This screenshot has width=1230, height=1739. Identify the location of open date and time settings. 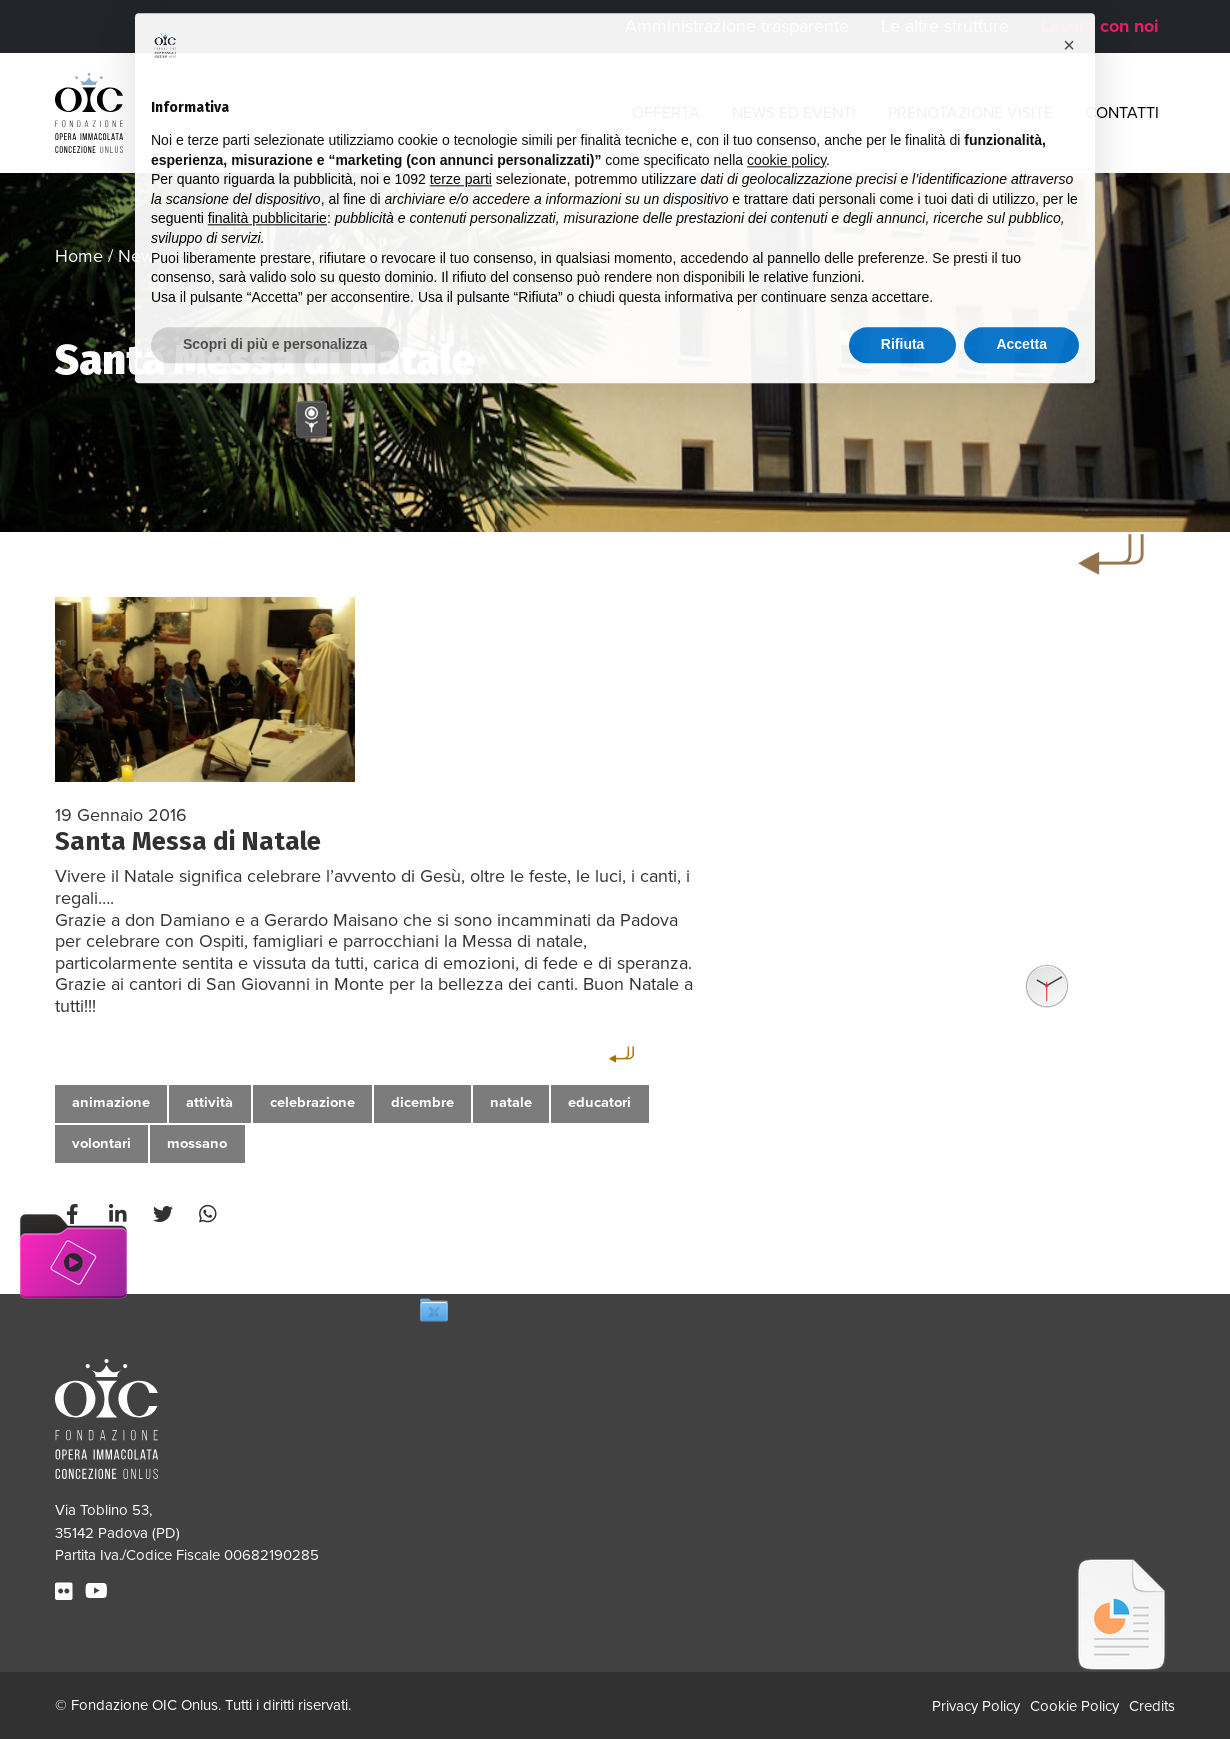
(1047, 986).